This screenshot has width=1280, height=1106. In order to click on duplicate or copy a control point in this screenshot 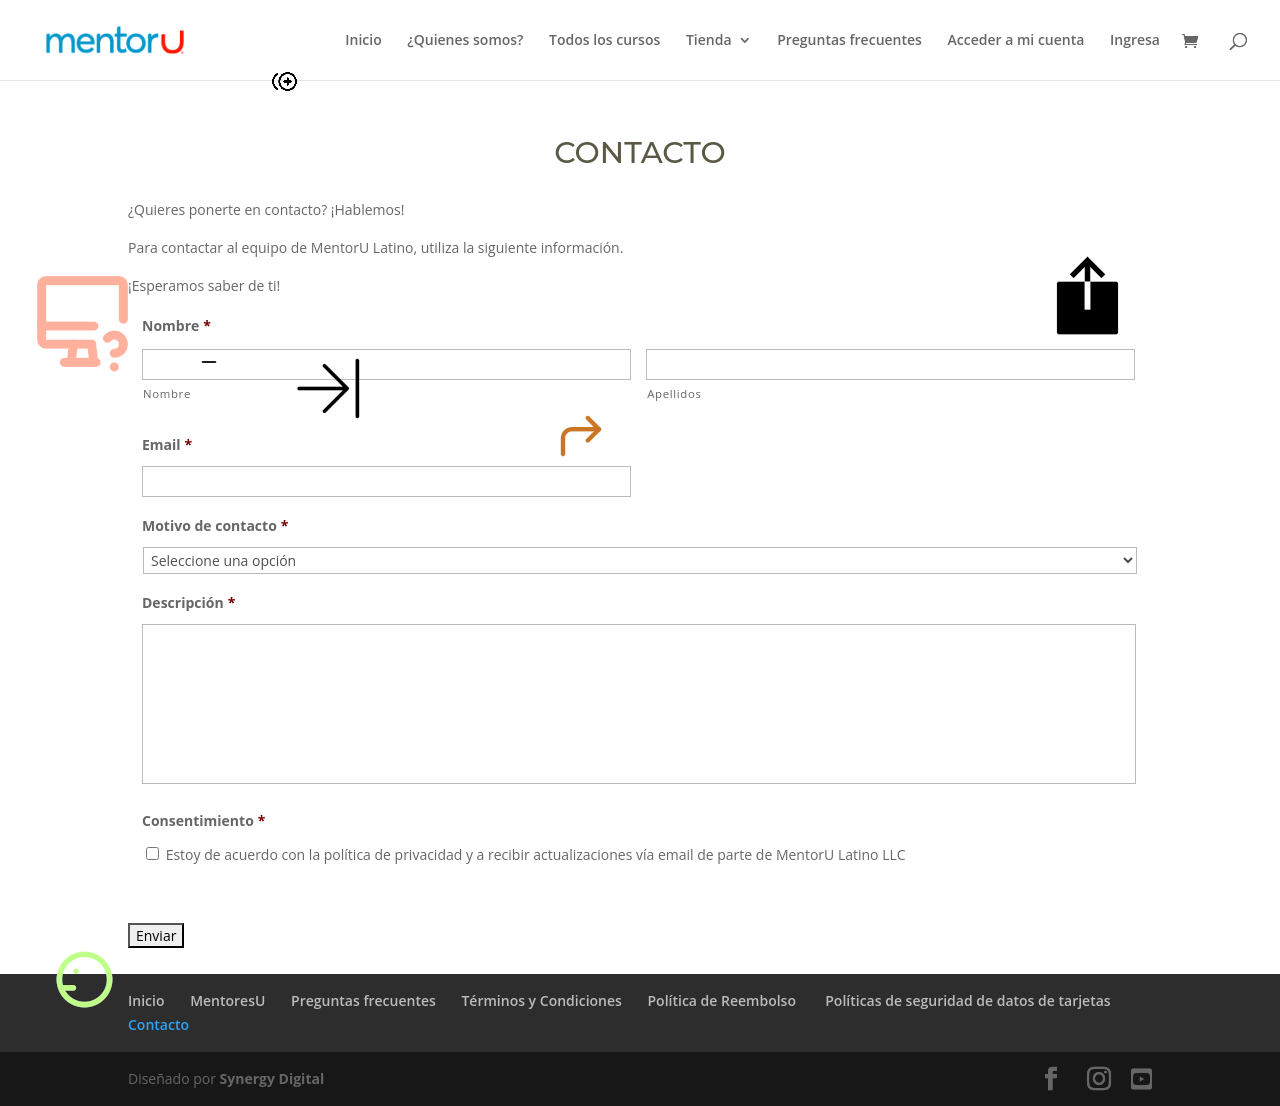, I will do `click(284, 81)`.